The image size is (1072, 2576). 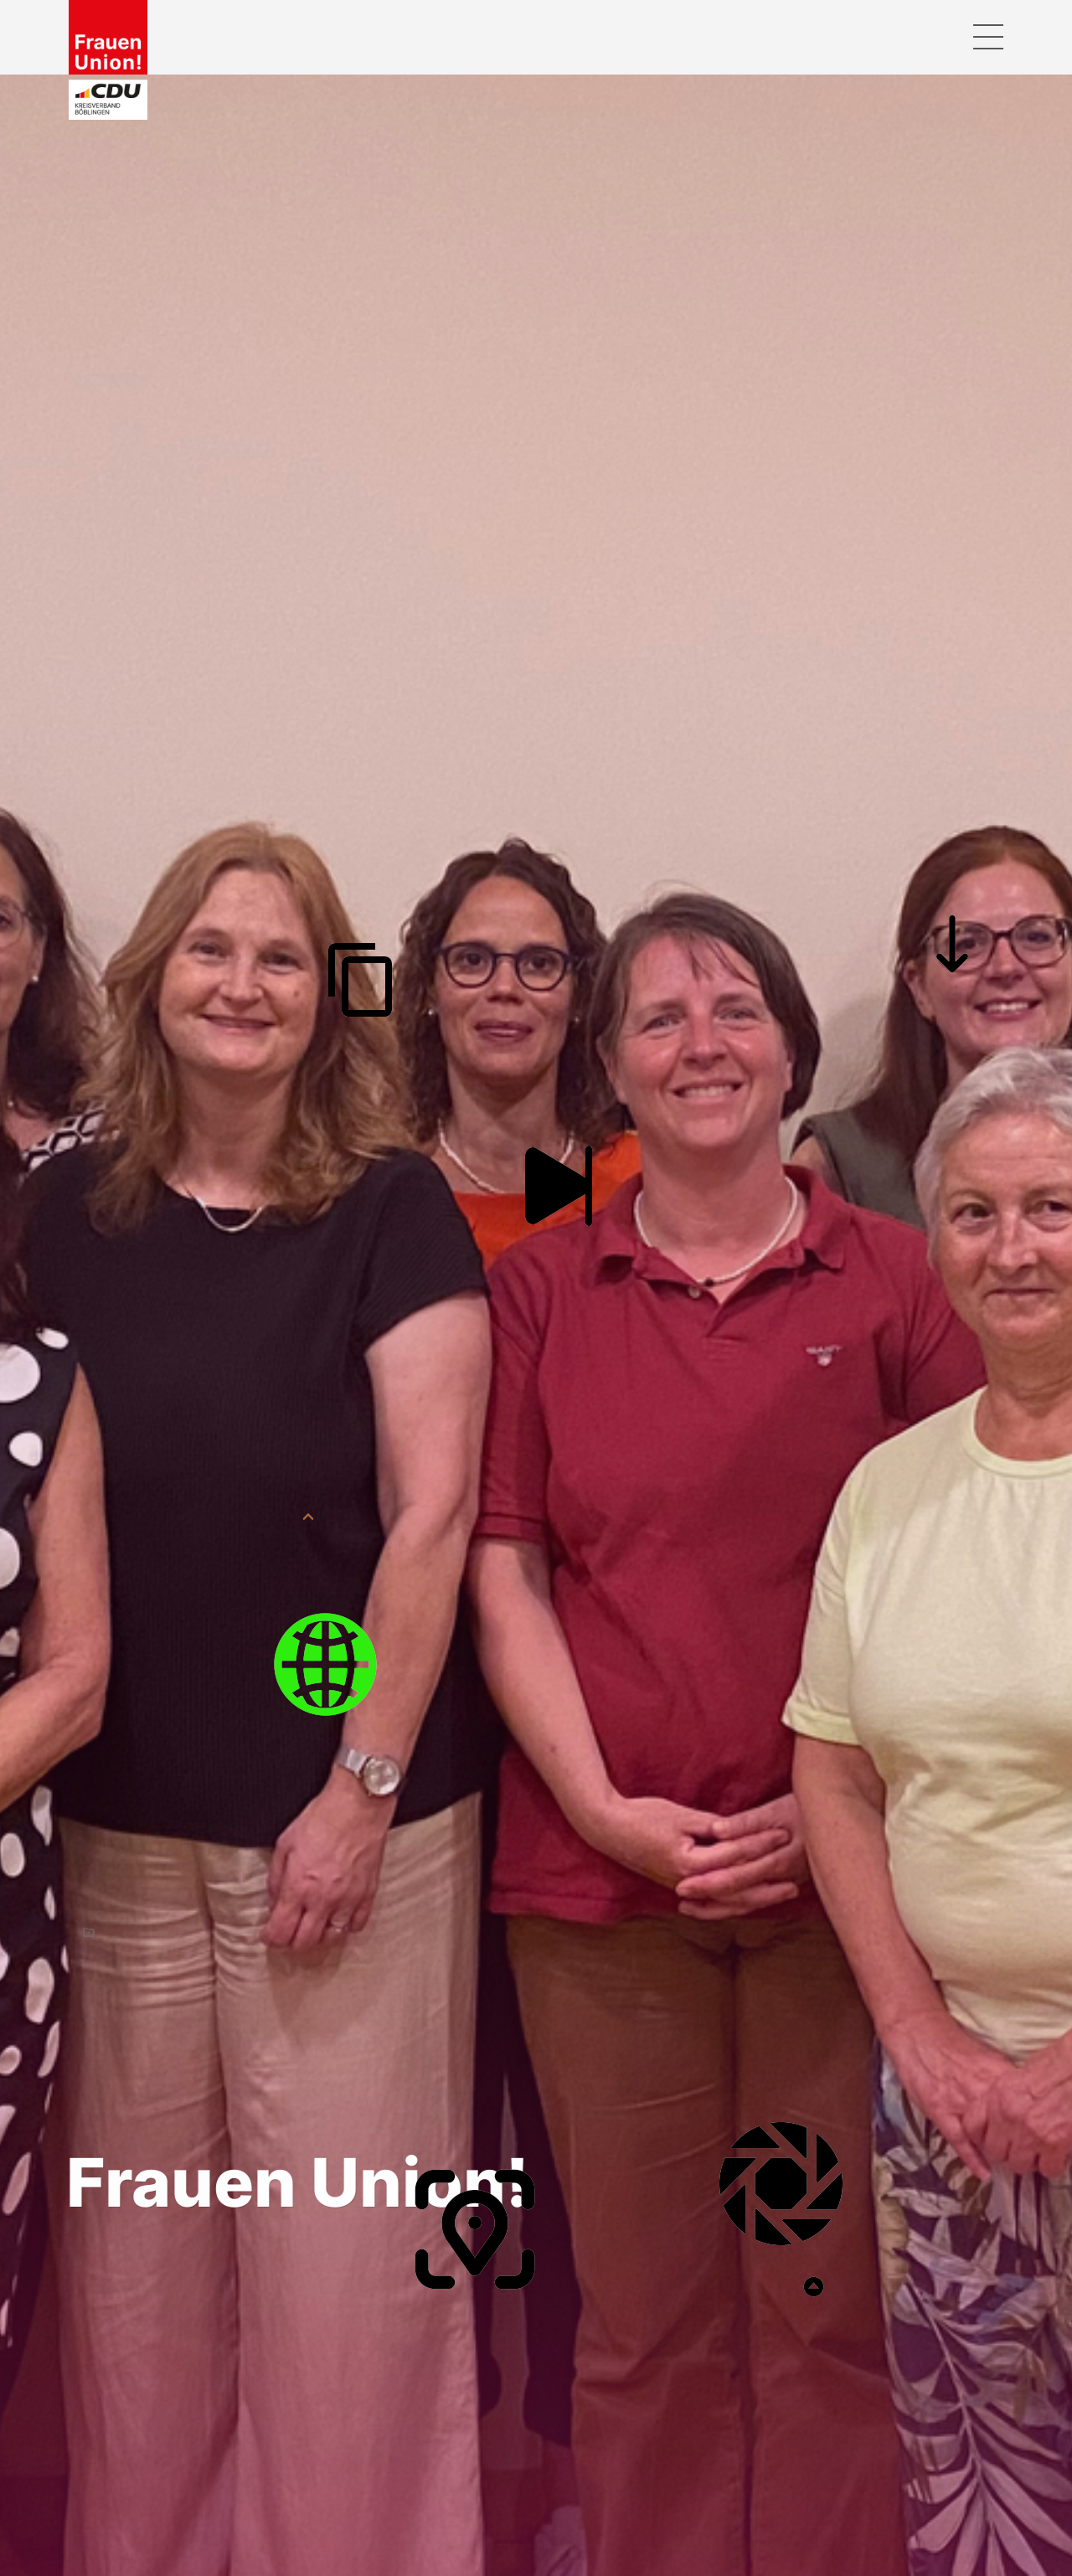 I want to click on adjust camera aperture settings, so click(x=781, y=2183).